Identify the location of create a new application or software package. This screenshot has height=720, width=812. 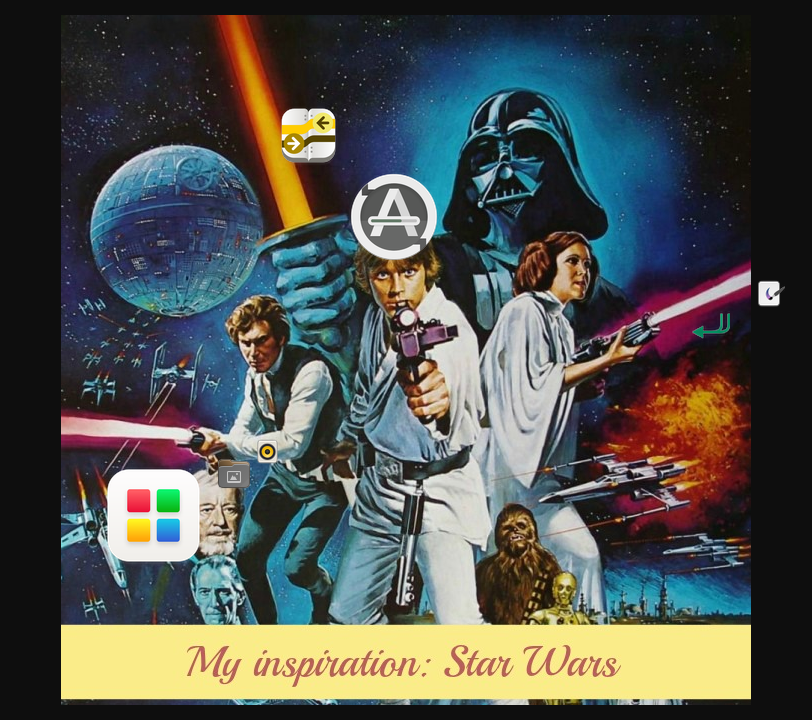
(771, 293).